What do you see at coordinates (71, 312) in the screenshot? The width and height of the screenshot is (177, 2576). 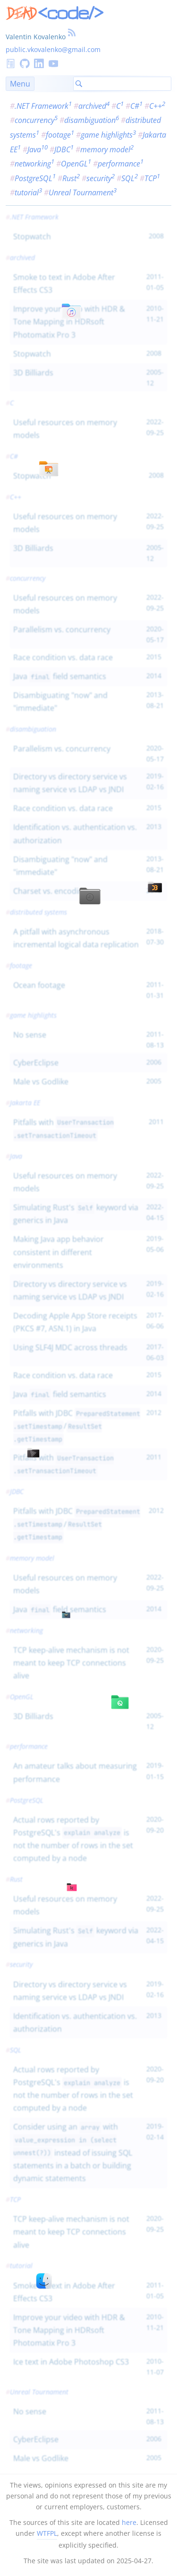 I see `open folder containing apple music files` at bounding box center [71, 312].